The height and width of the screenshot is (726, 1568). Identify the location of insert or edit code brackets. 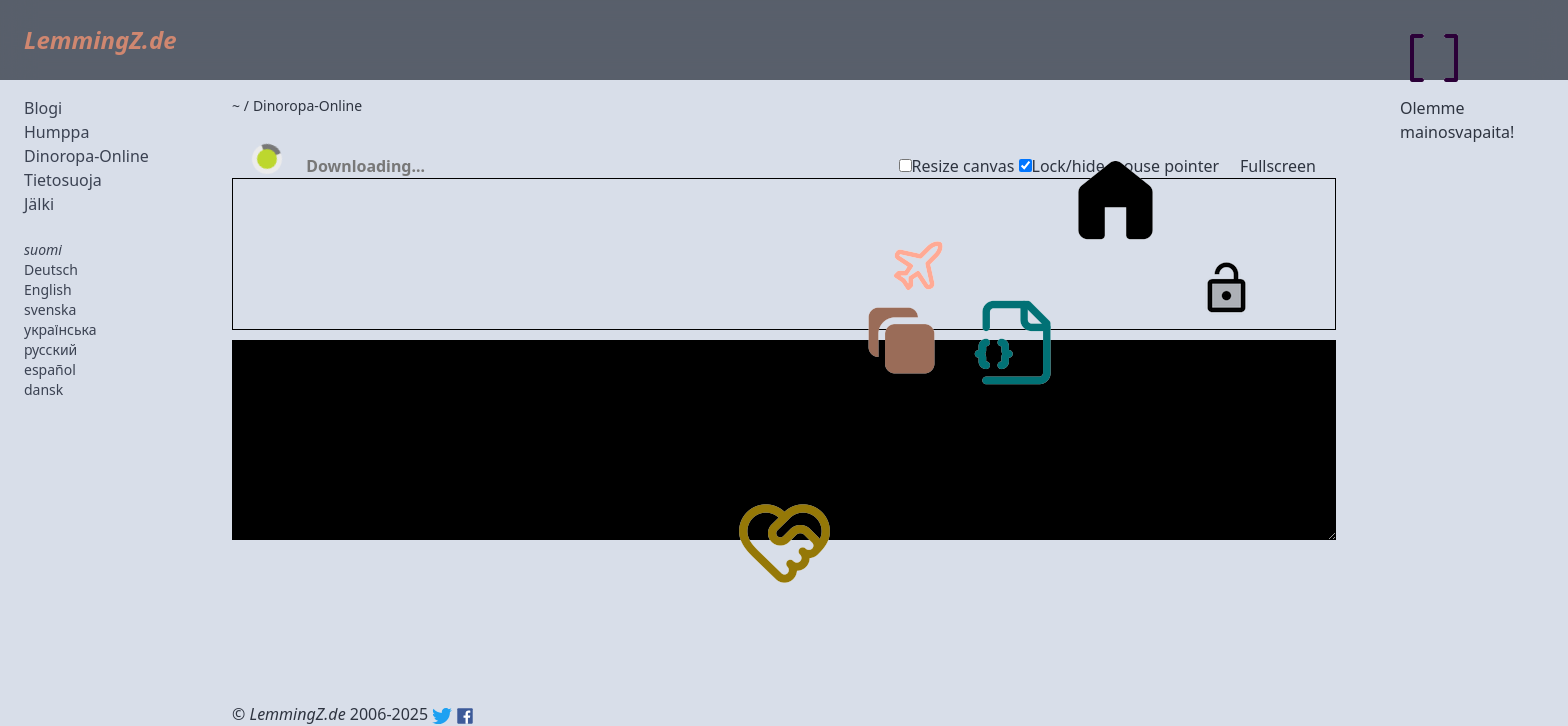
(1434, 58).